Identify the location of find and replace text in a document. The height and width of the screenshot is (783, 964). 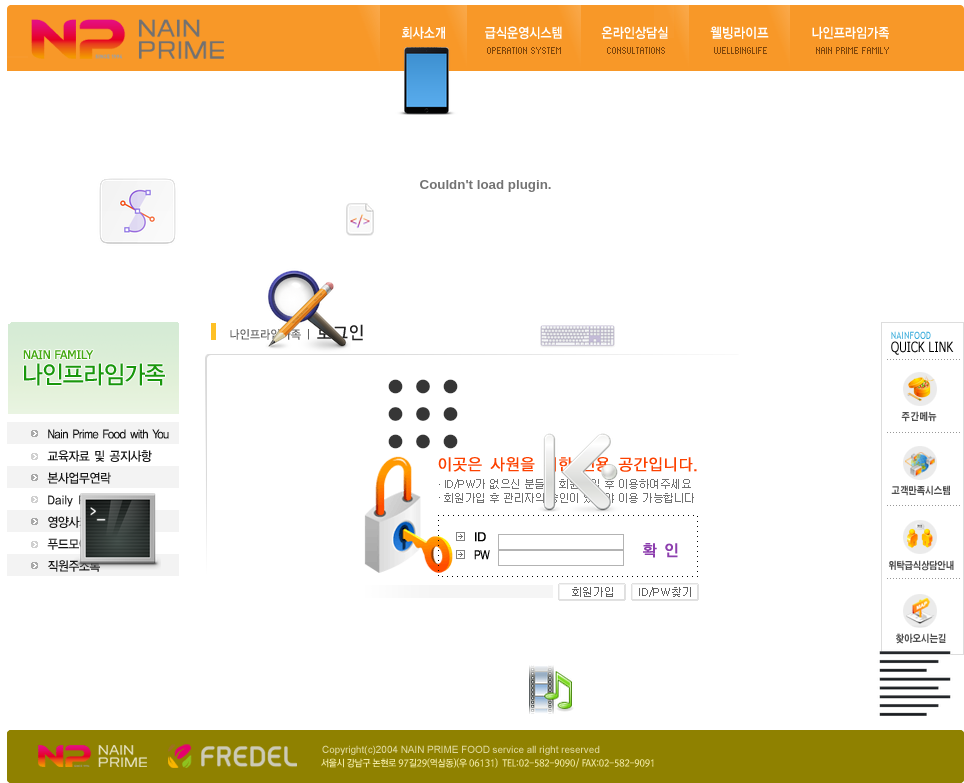
(308, 310).